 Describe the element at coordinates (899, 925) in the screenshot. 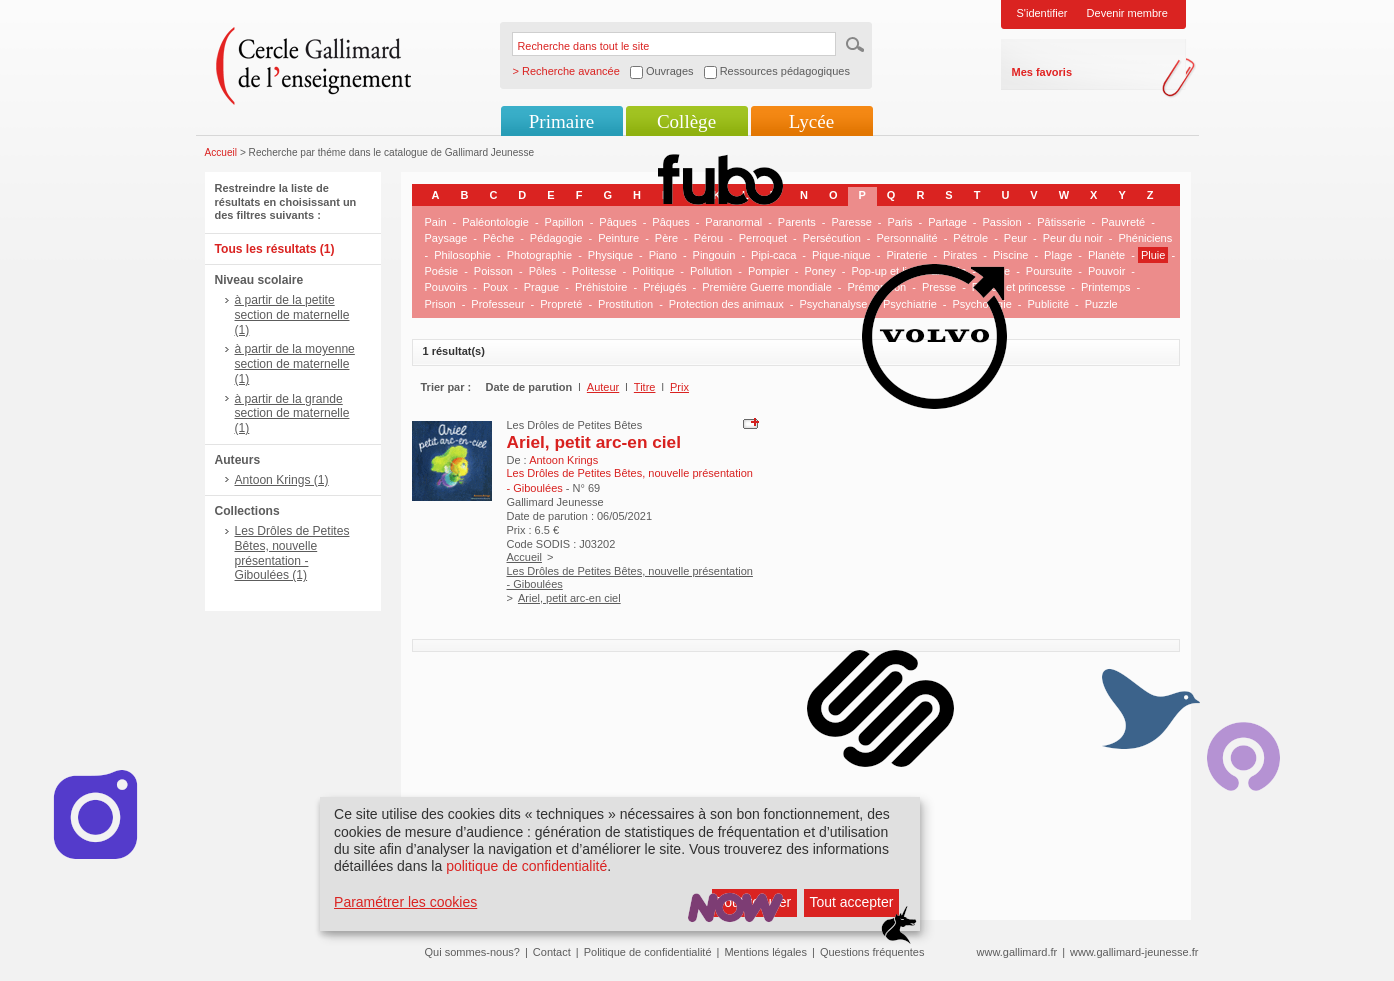

I see `org framework logo` at that location.